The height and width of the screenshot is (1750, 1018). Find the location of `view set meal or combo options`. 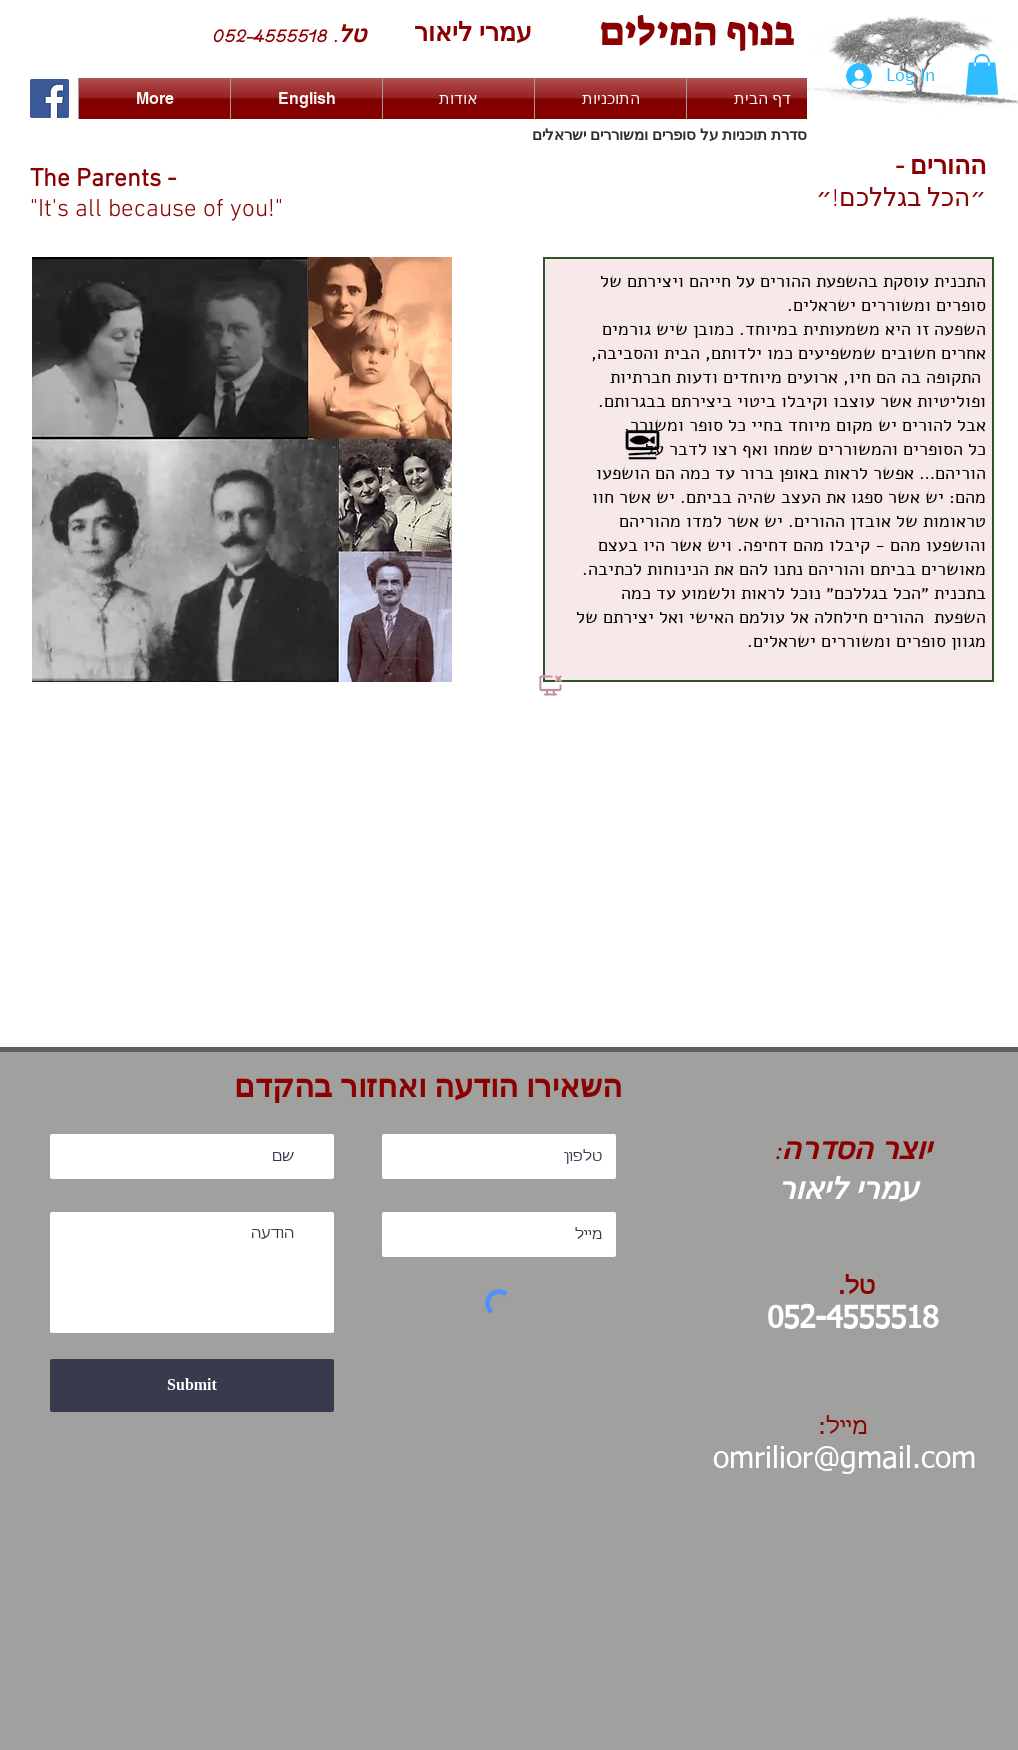

view set meal or combo options is located at coordinates (642, 445).